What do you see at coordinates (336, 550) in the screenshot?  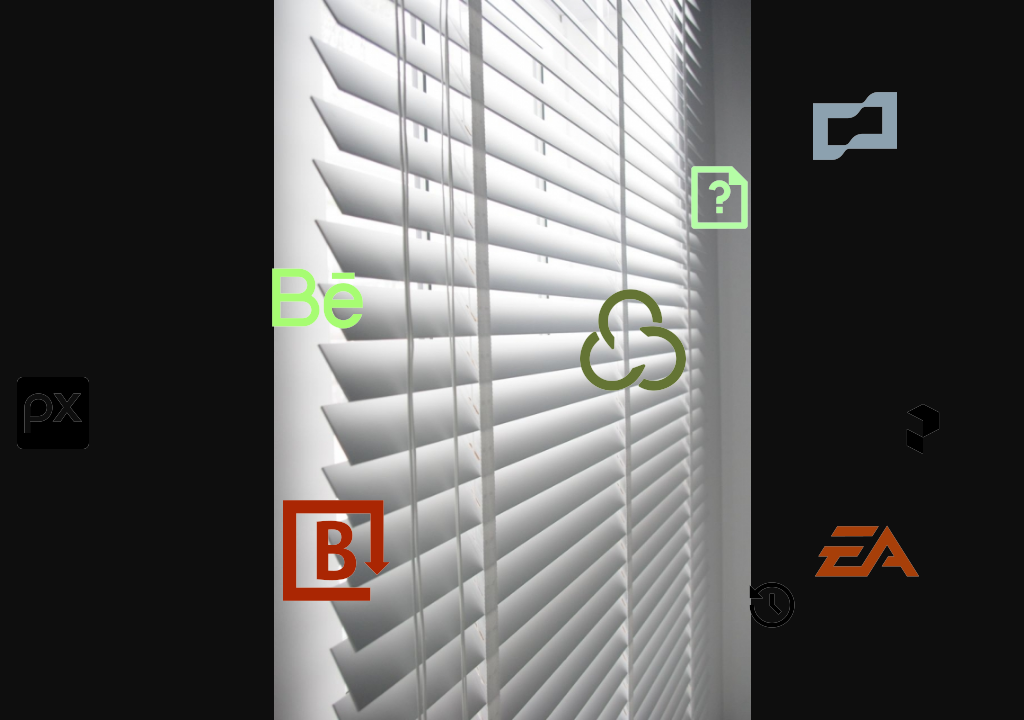 I see `open brandfolder digital asset management` at bounding box center [336, 550].